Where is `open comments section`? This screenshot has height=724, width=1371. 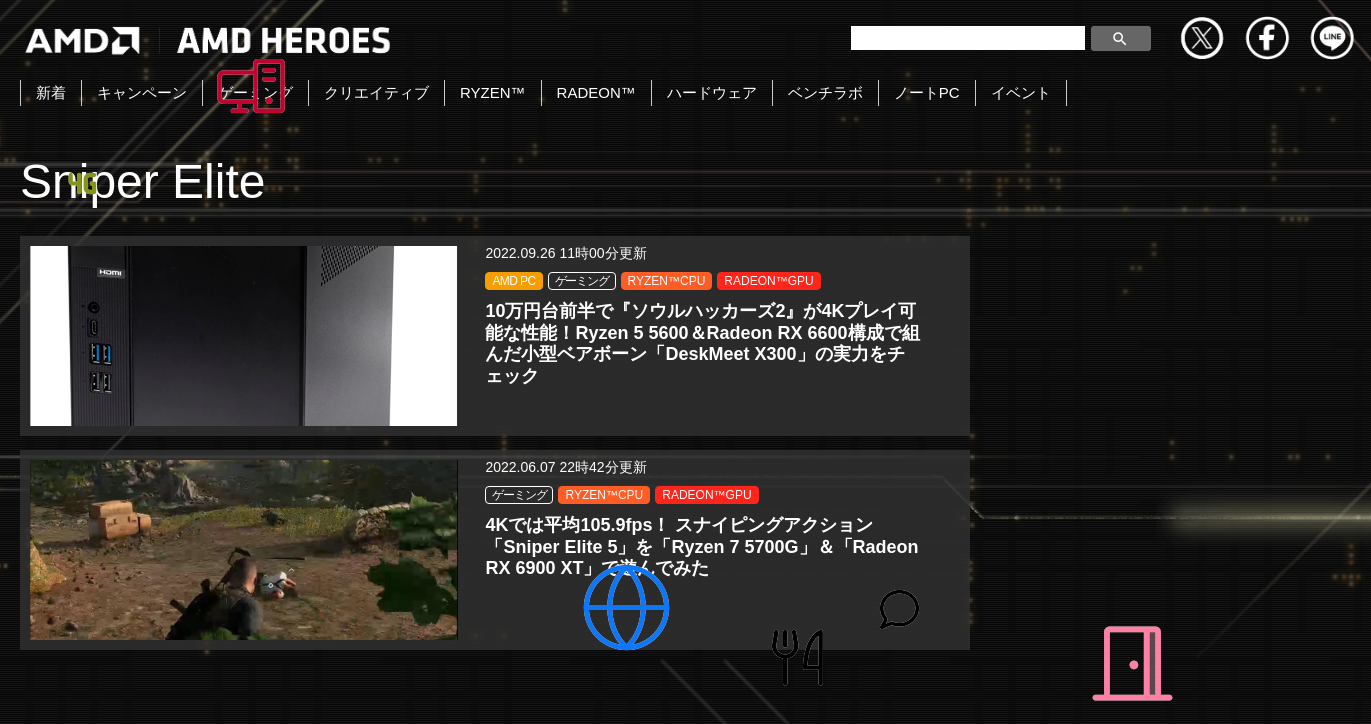
open comments section is located at coordinates (899, 609).